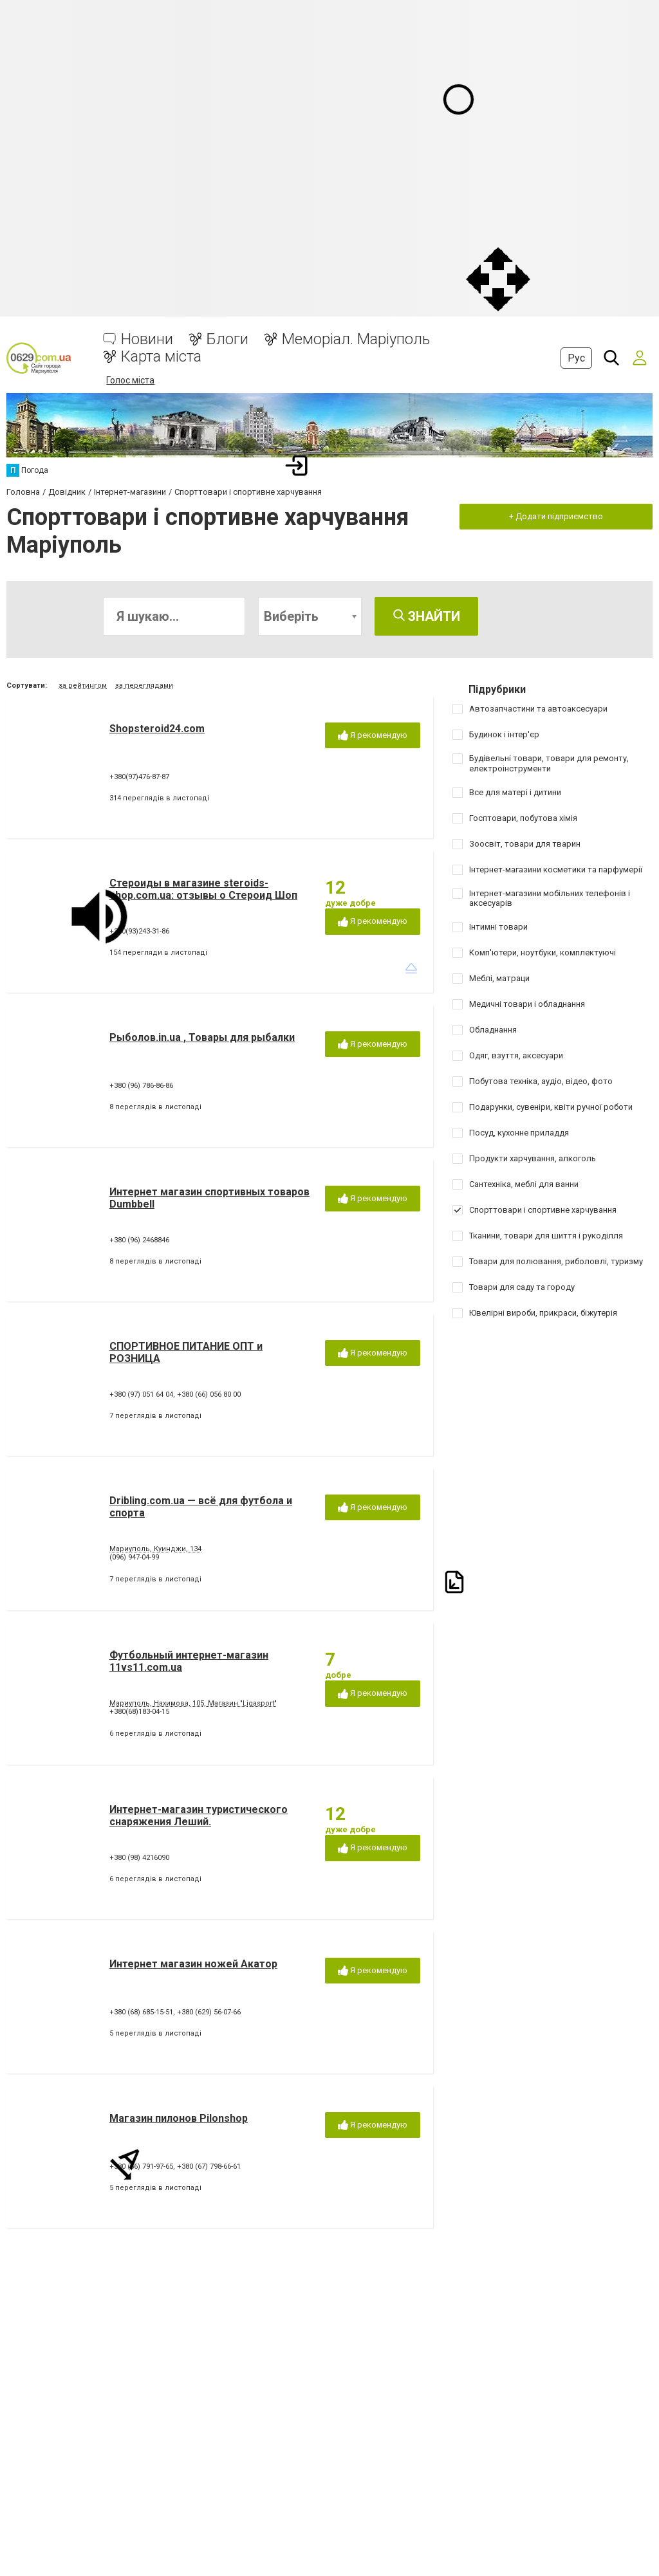 The width and height of the screenshot is (659, 2576). I want to click on increase or unmute audio volume, so click(99, 916).